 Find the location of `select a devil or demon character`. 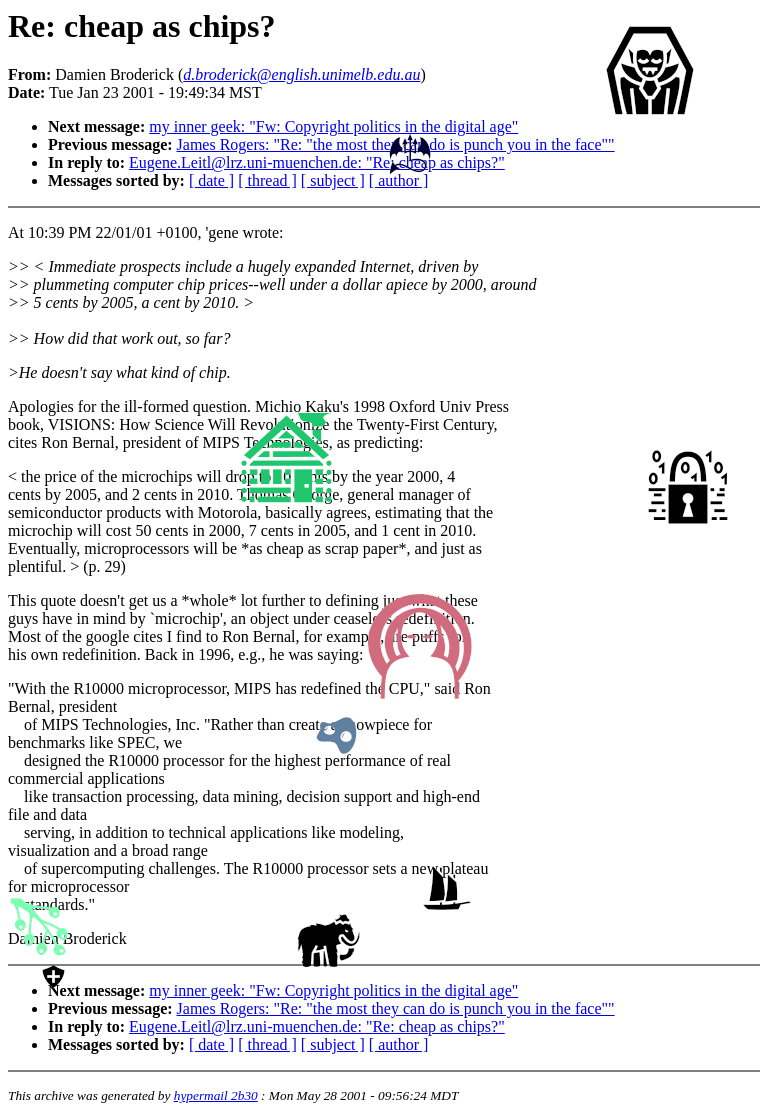

select a devil or demon character is located at coordinates (410, 154).